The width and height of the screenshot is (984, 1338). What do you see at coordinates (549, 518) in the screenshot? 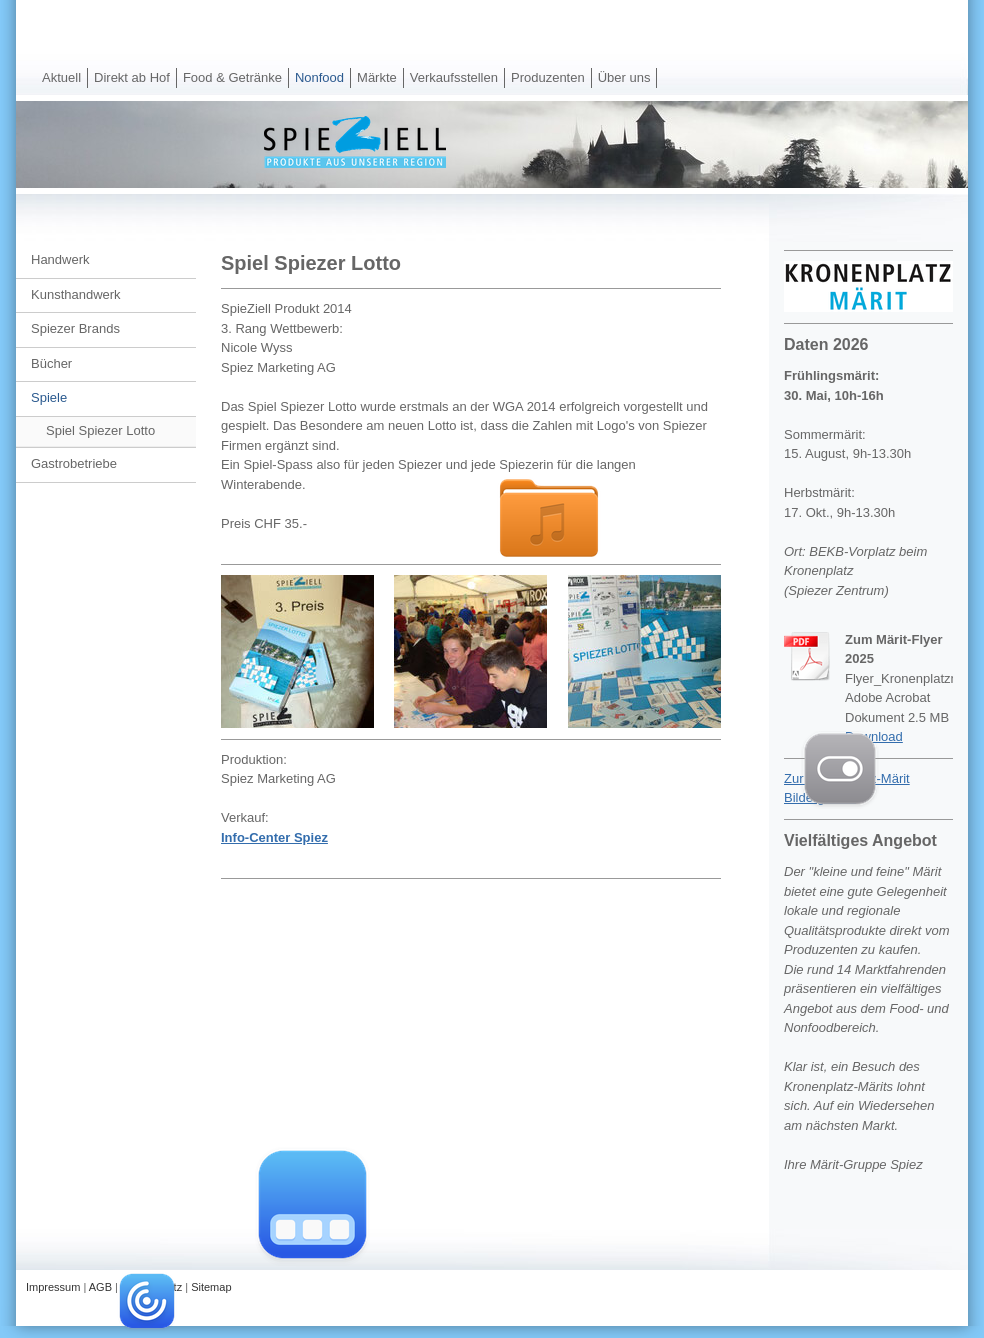
I see `open your music files folder` at bounding box center [549, 518].